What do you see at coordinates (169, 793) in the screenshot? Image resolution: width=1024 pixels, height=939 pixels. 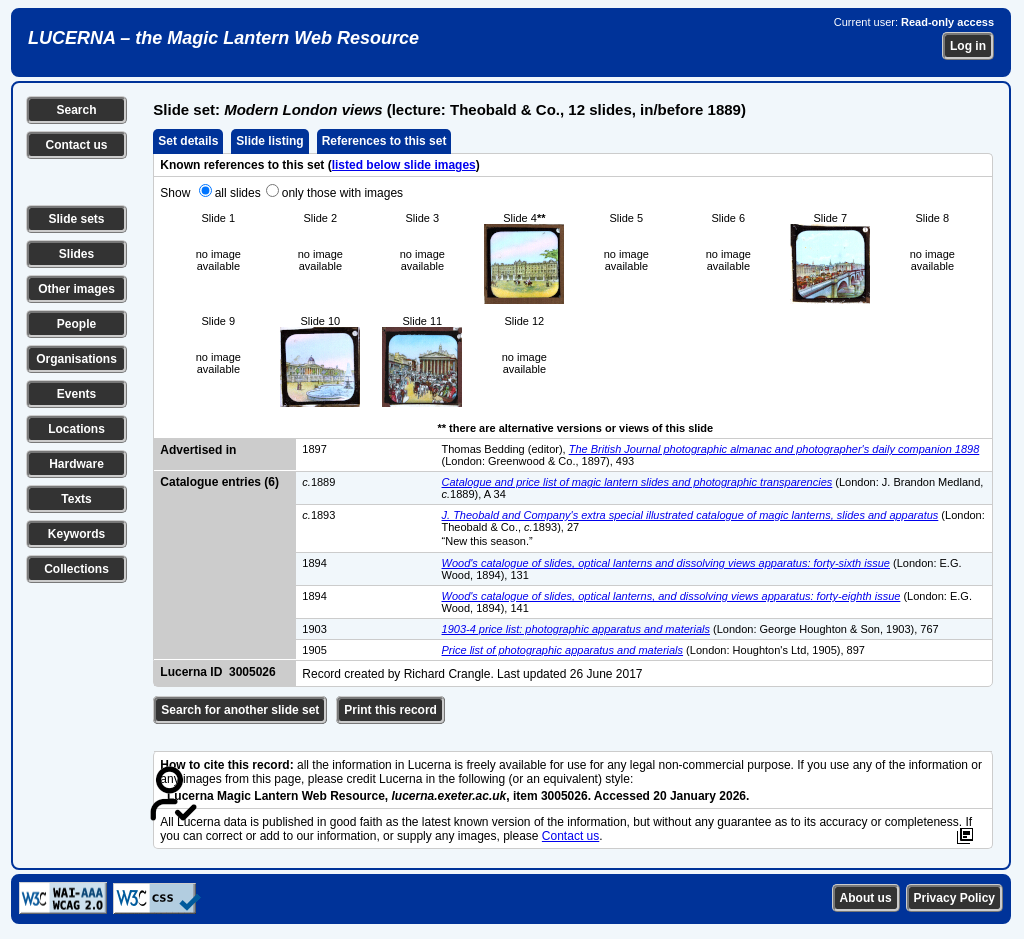 I see `verify or approve a user account` at bounding box center [169, 793].